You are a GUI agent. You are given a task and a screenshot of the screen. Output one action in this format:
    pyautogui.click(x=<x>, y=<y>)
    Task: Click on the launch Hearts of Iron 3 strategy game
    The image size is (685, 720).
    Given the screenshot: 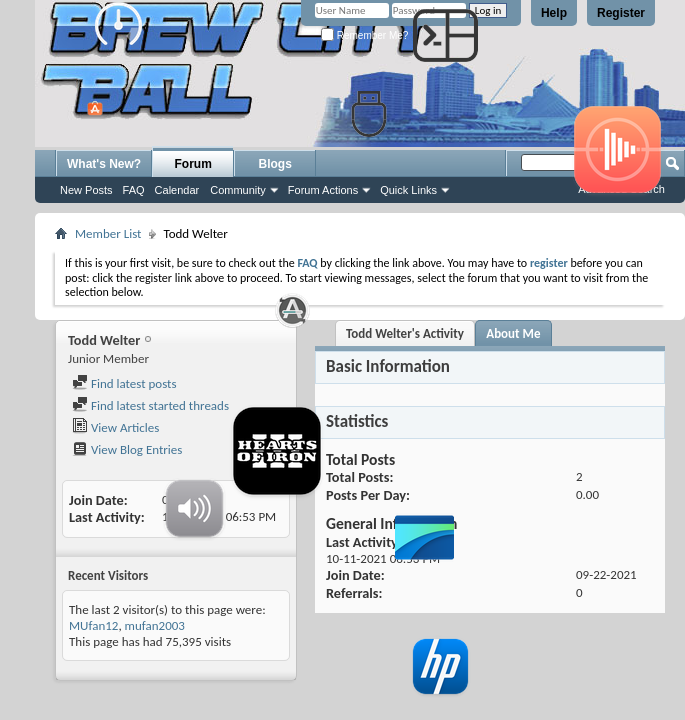 What is the action you would take?
    pyautogui.click(x=277, y=451)
    